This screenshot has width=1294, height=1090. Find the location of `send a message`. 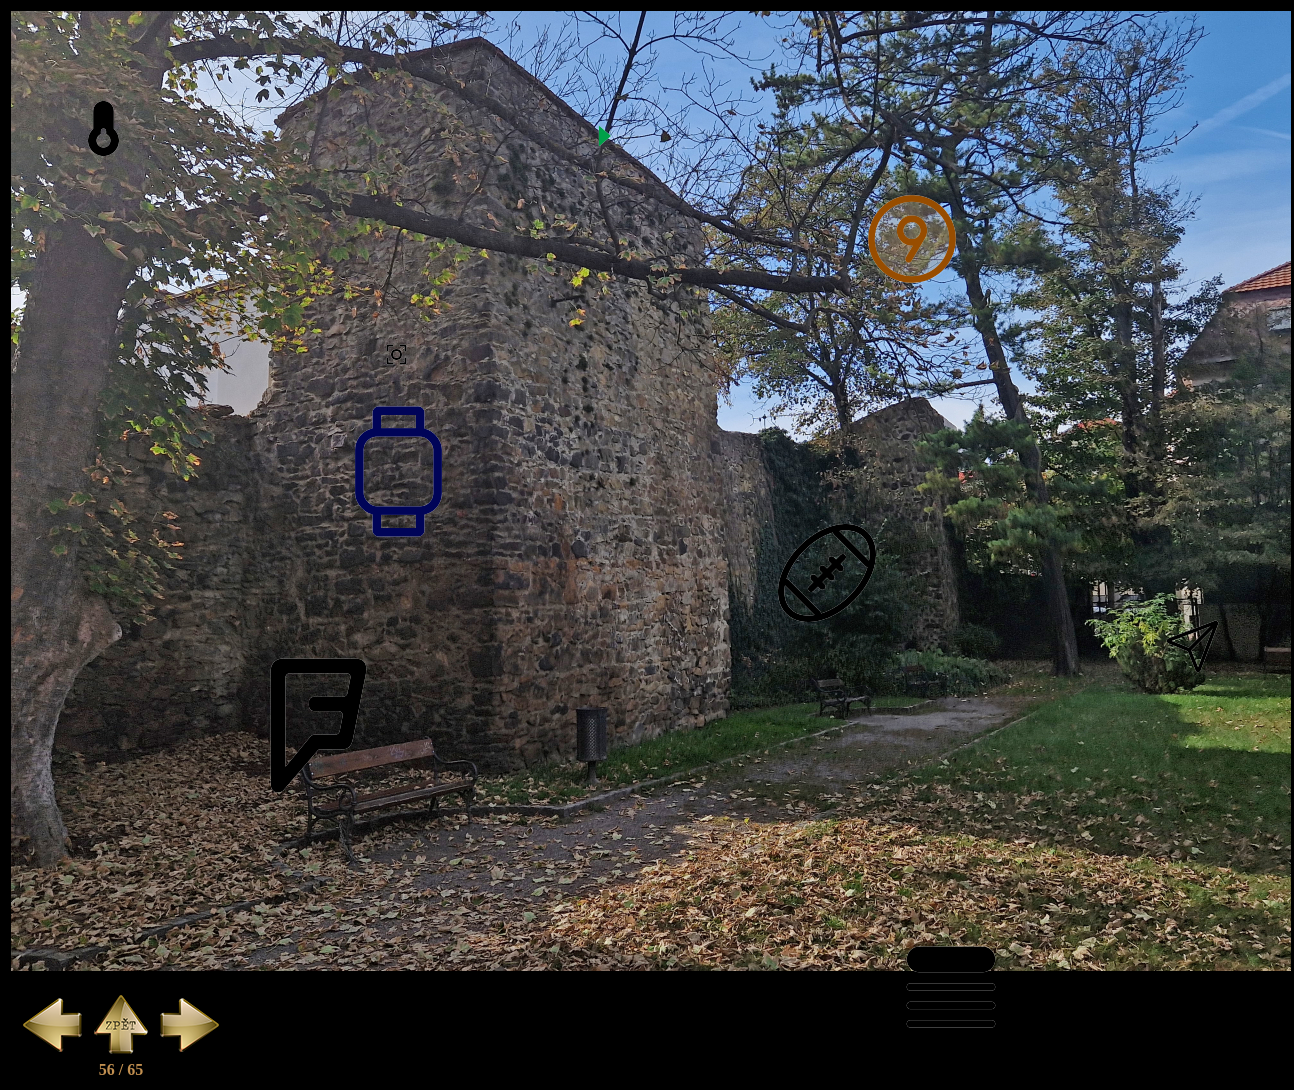

send a message is located at coordinates (1192, 646).